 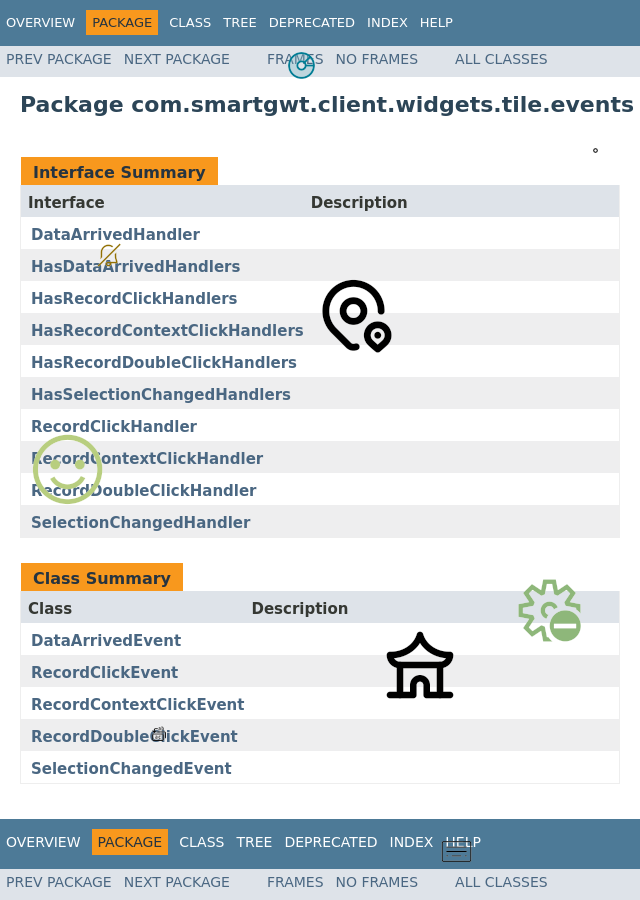 I want to click on exclude file or folder from settings, so click(x=549, y=610).